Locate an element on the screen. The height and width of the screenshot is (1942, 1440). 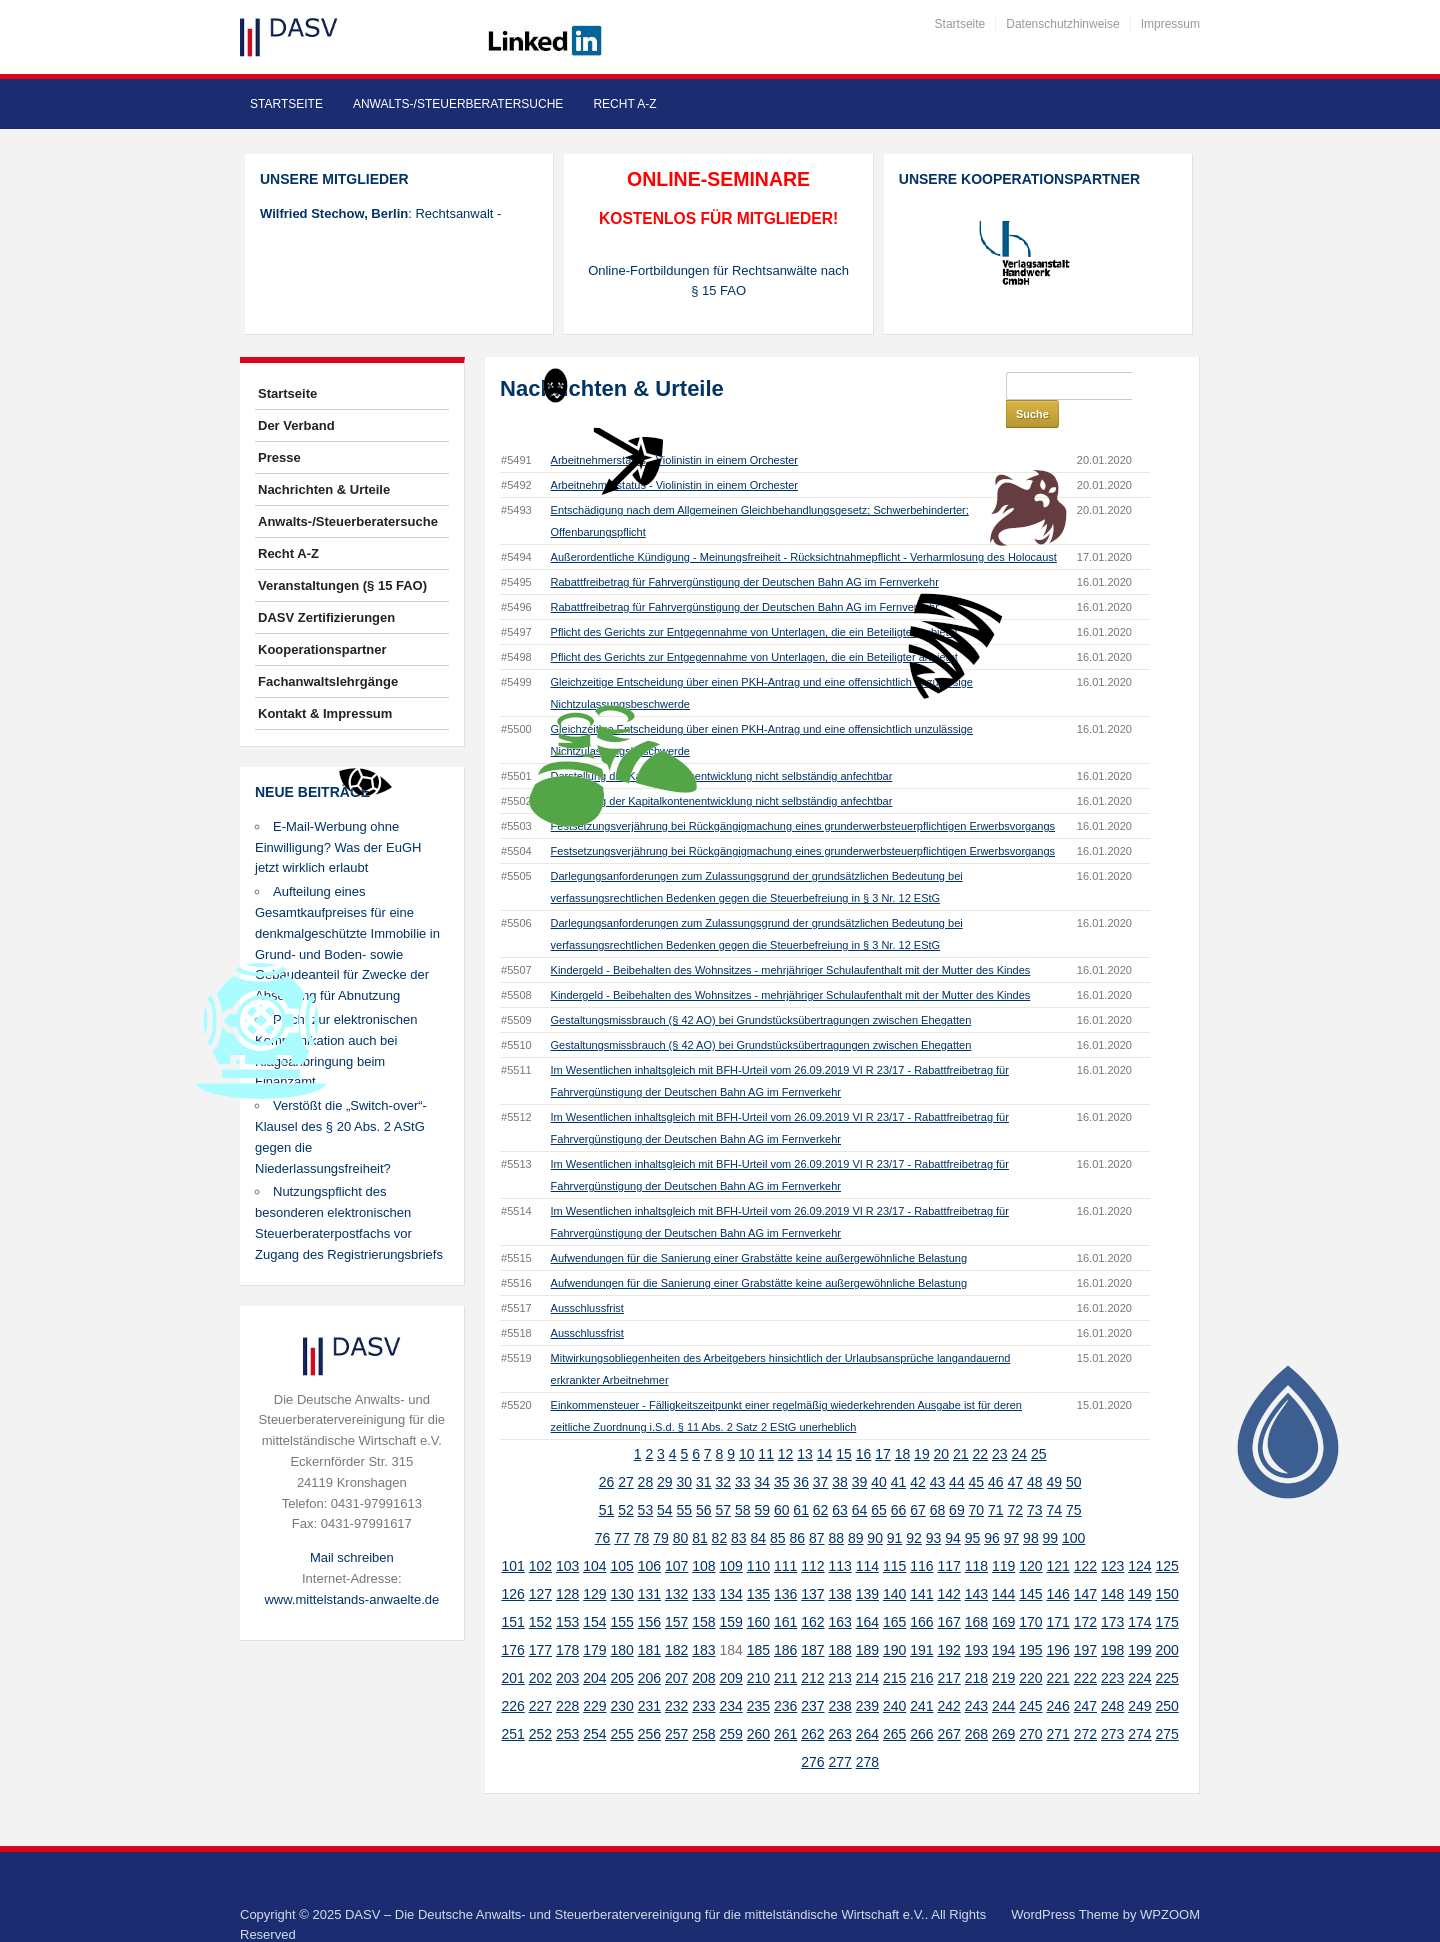
indicates damage reflection or counterattack ability is located at coordinates (628, 462).